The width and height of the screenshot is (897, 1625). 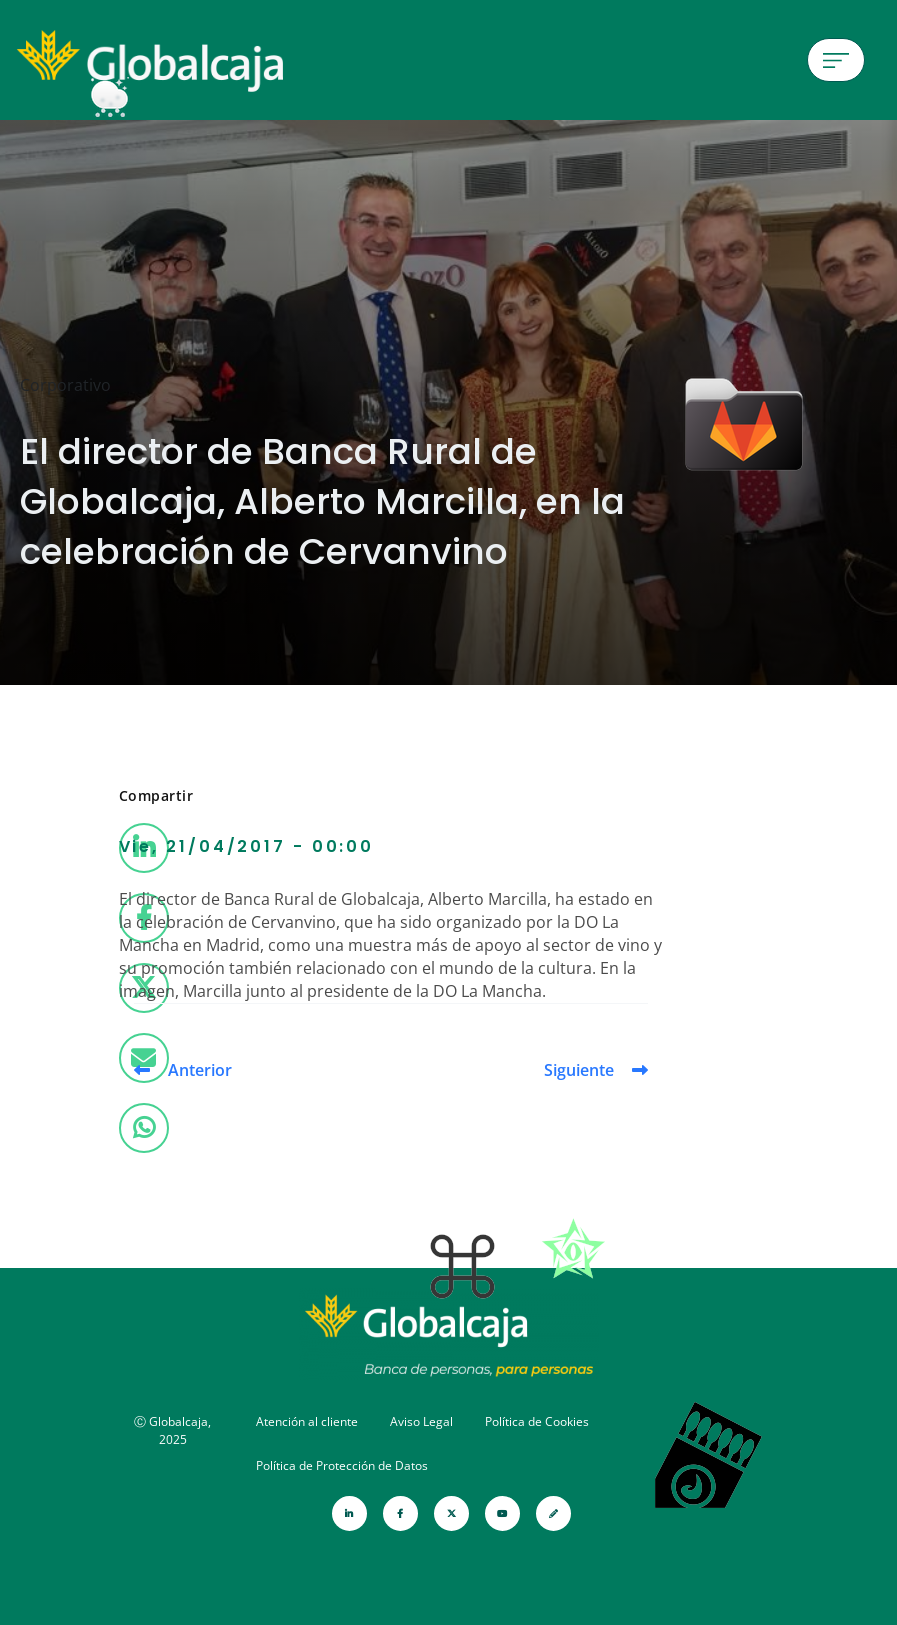 I want to click on folder containing GitLab projects or repositories, so click(x=743, y=427).